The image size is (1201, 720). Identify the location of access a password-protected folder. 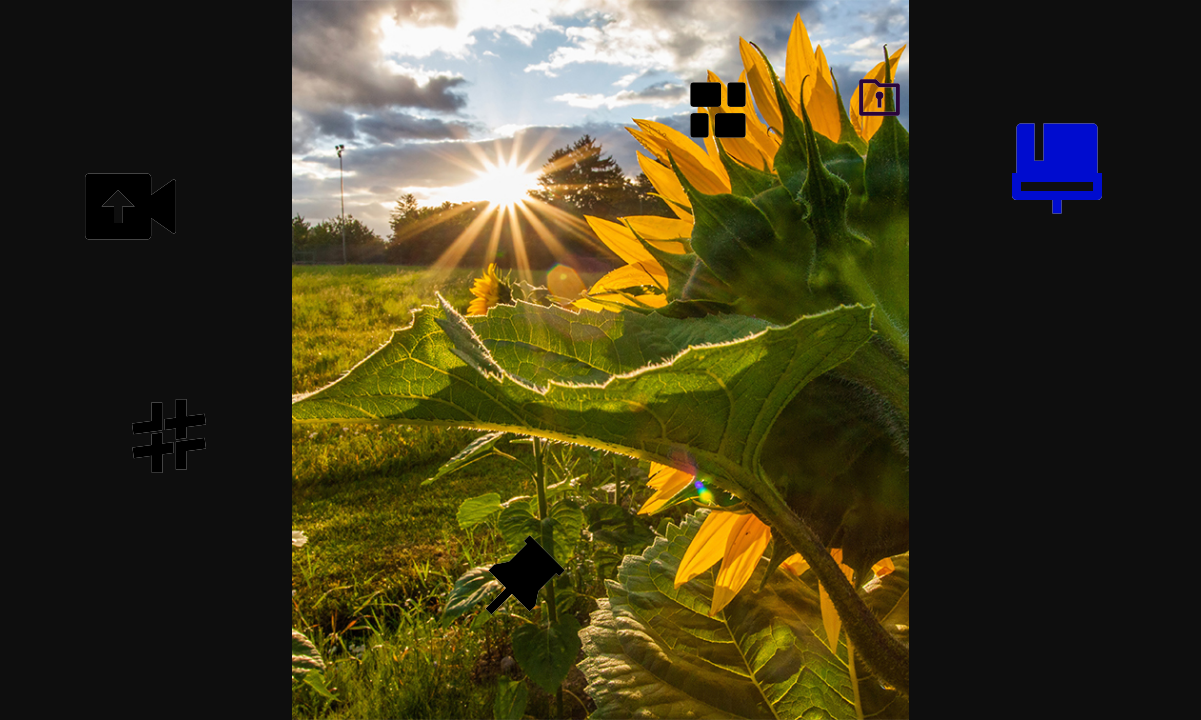
(879, 97).